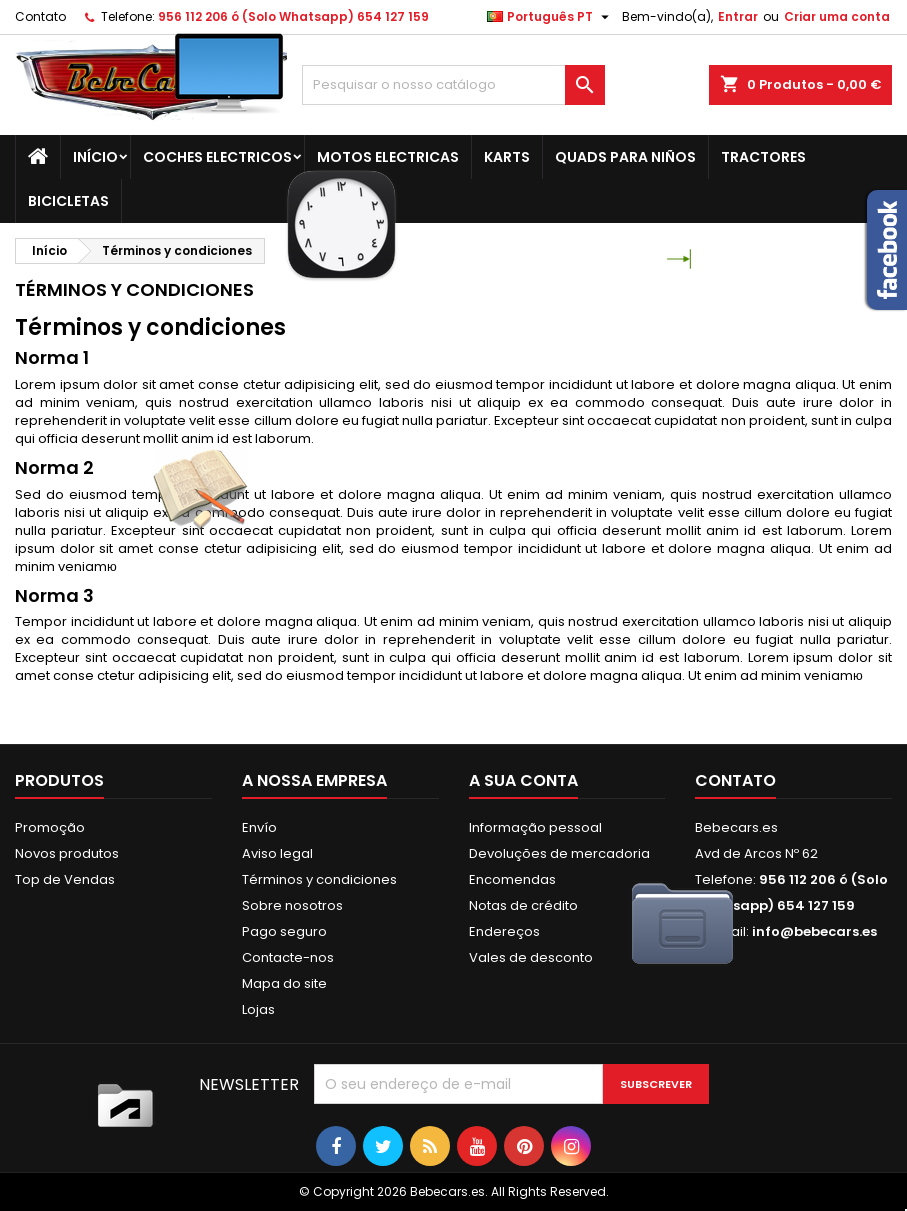 Image resolution: width=907 pixels, height=1211 pixels. I want to click on connect to an external display, so click(229, 61).